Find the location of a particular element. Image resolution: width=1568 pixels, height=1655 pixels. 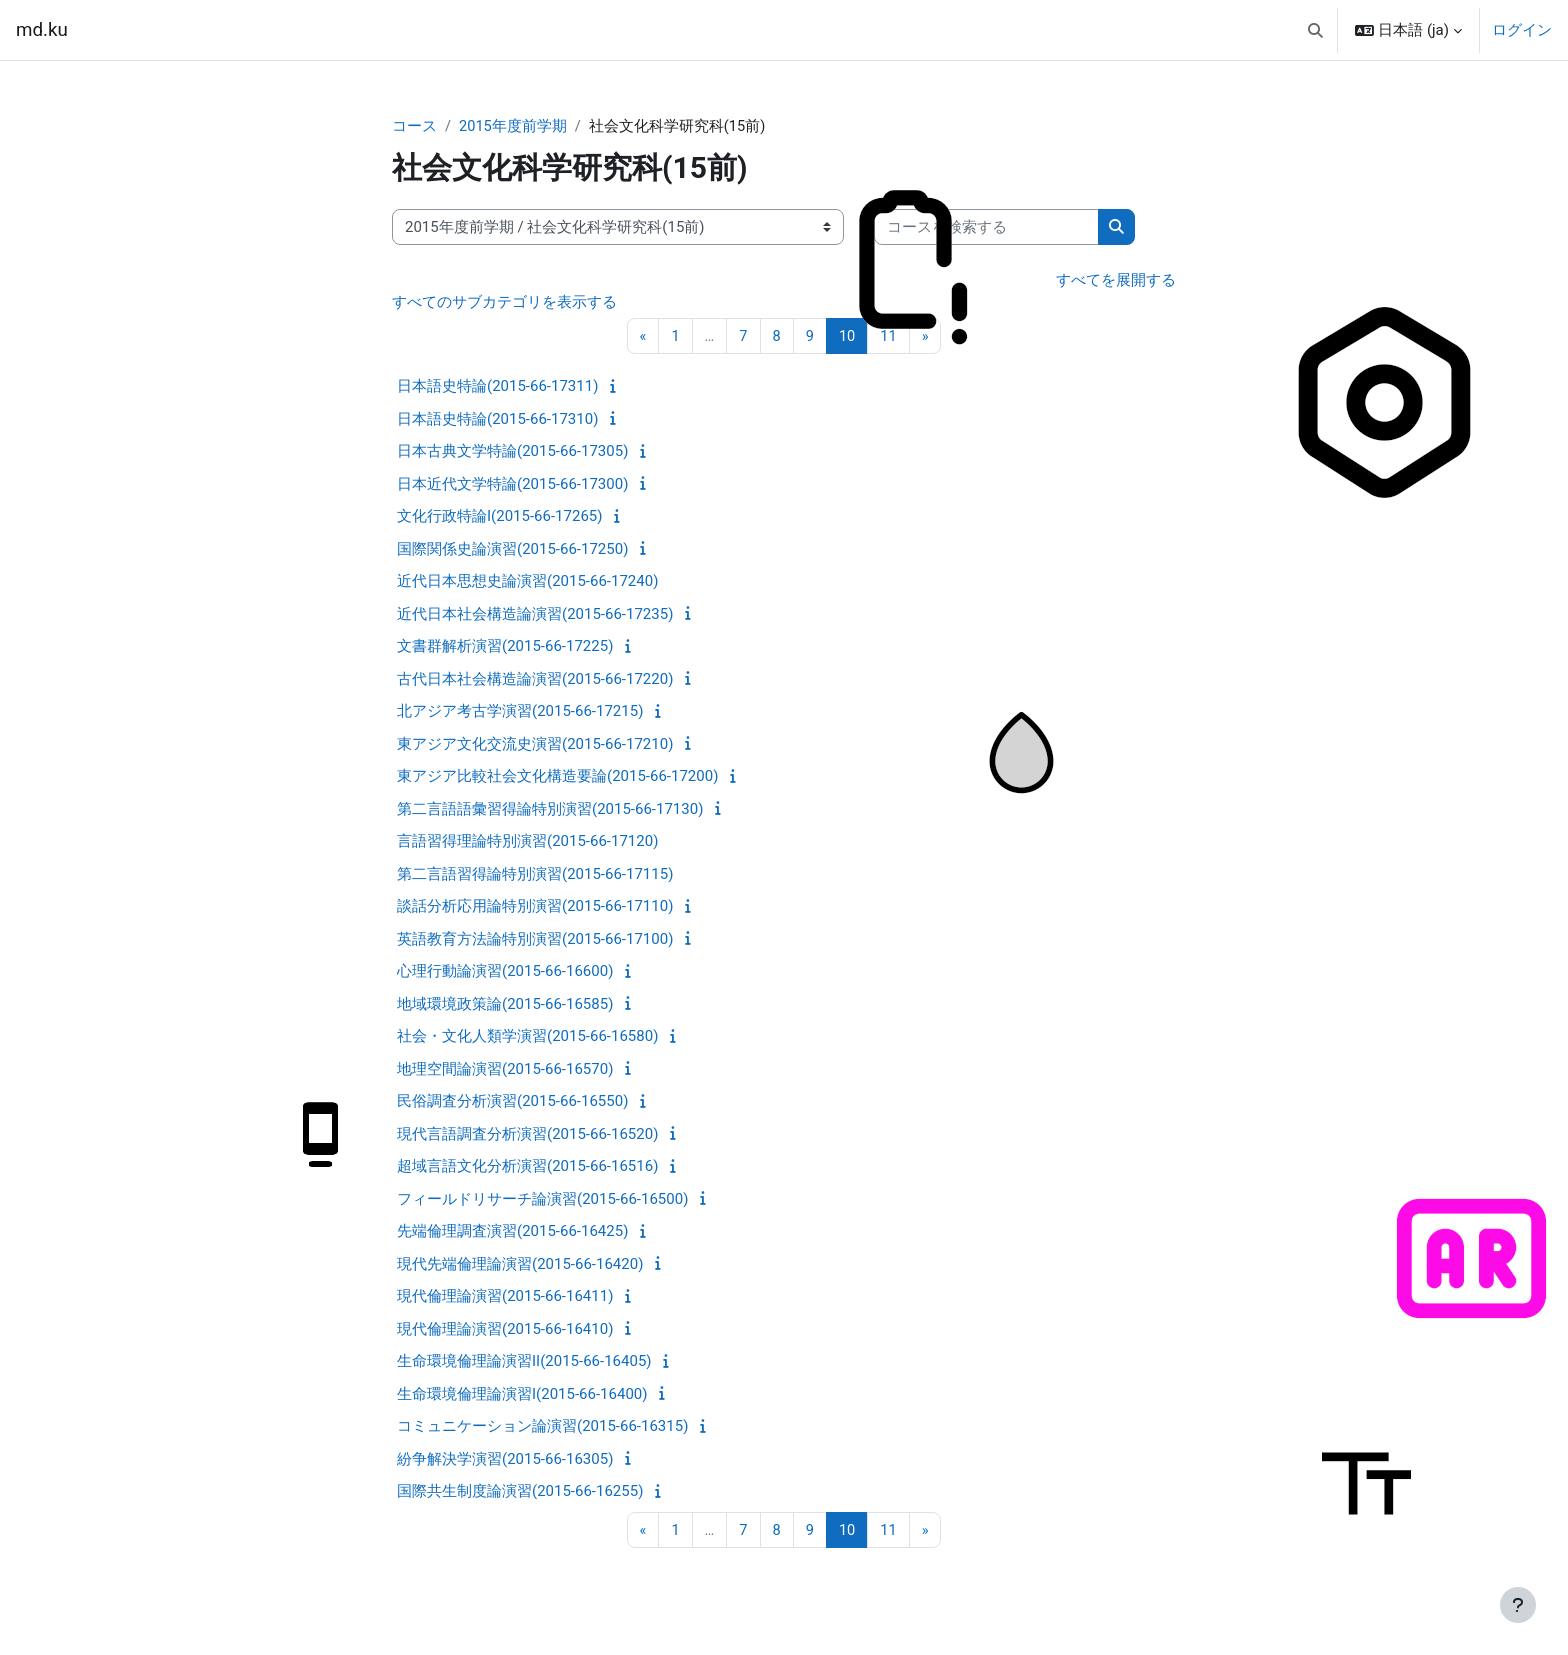

access settings or configuration options is located at coordinates (1384, 402).